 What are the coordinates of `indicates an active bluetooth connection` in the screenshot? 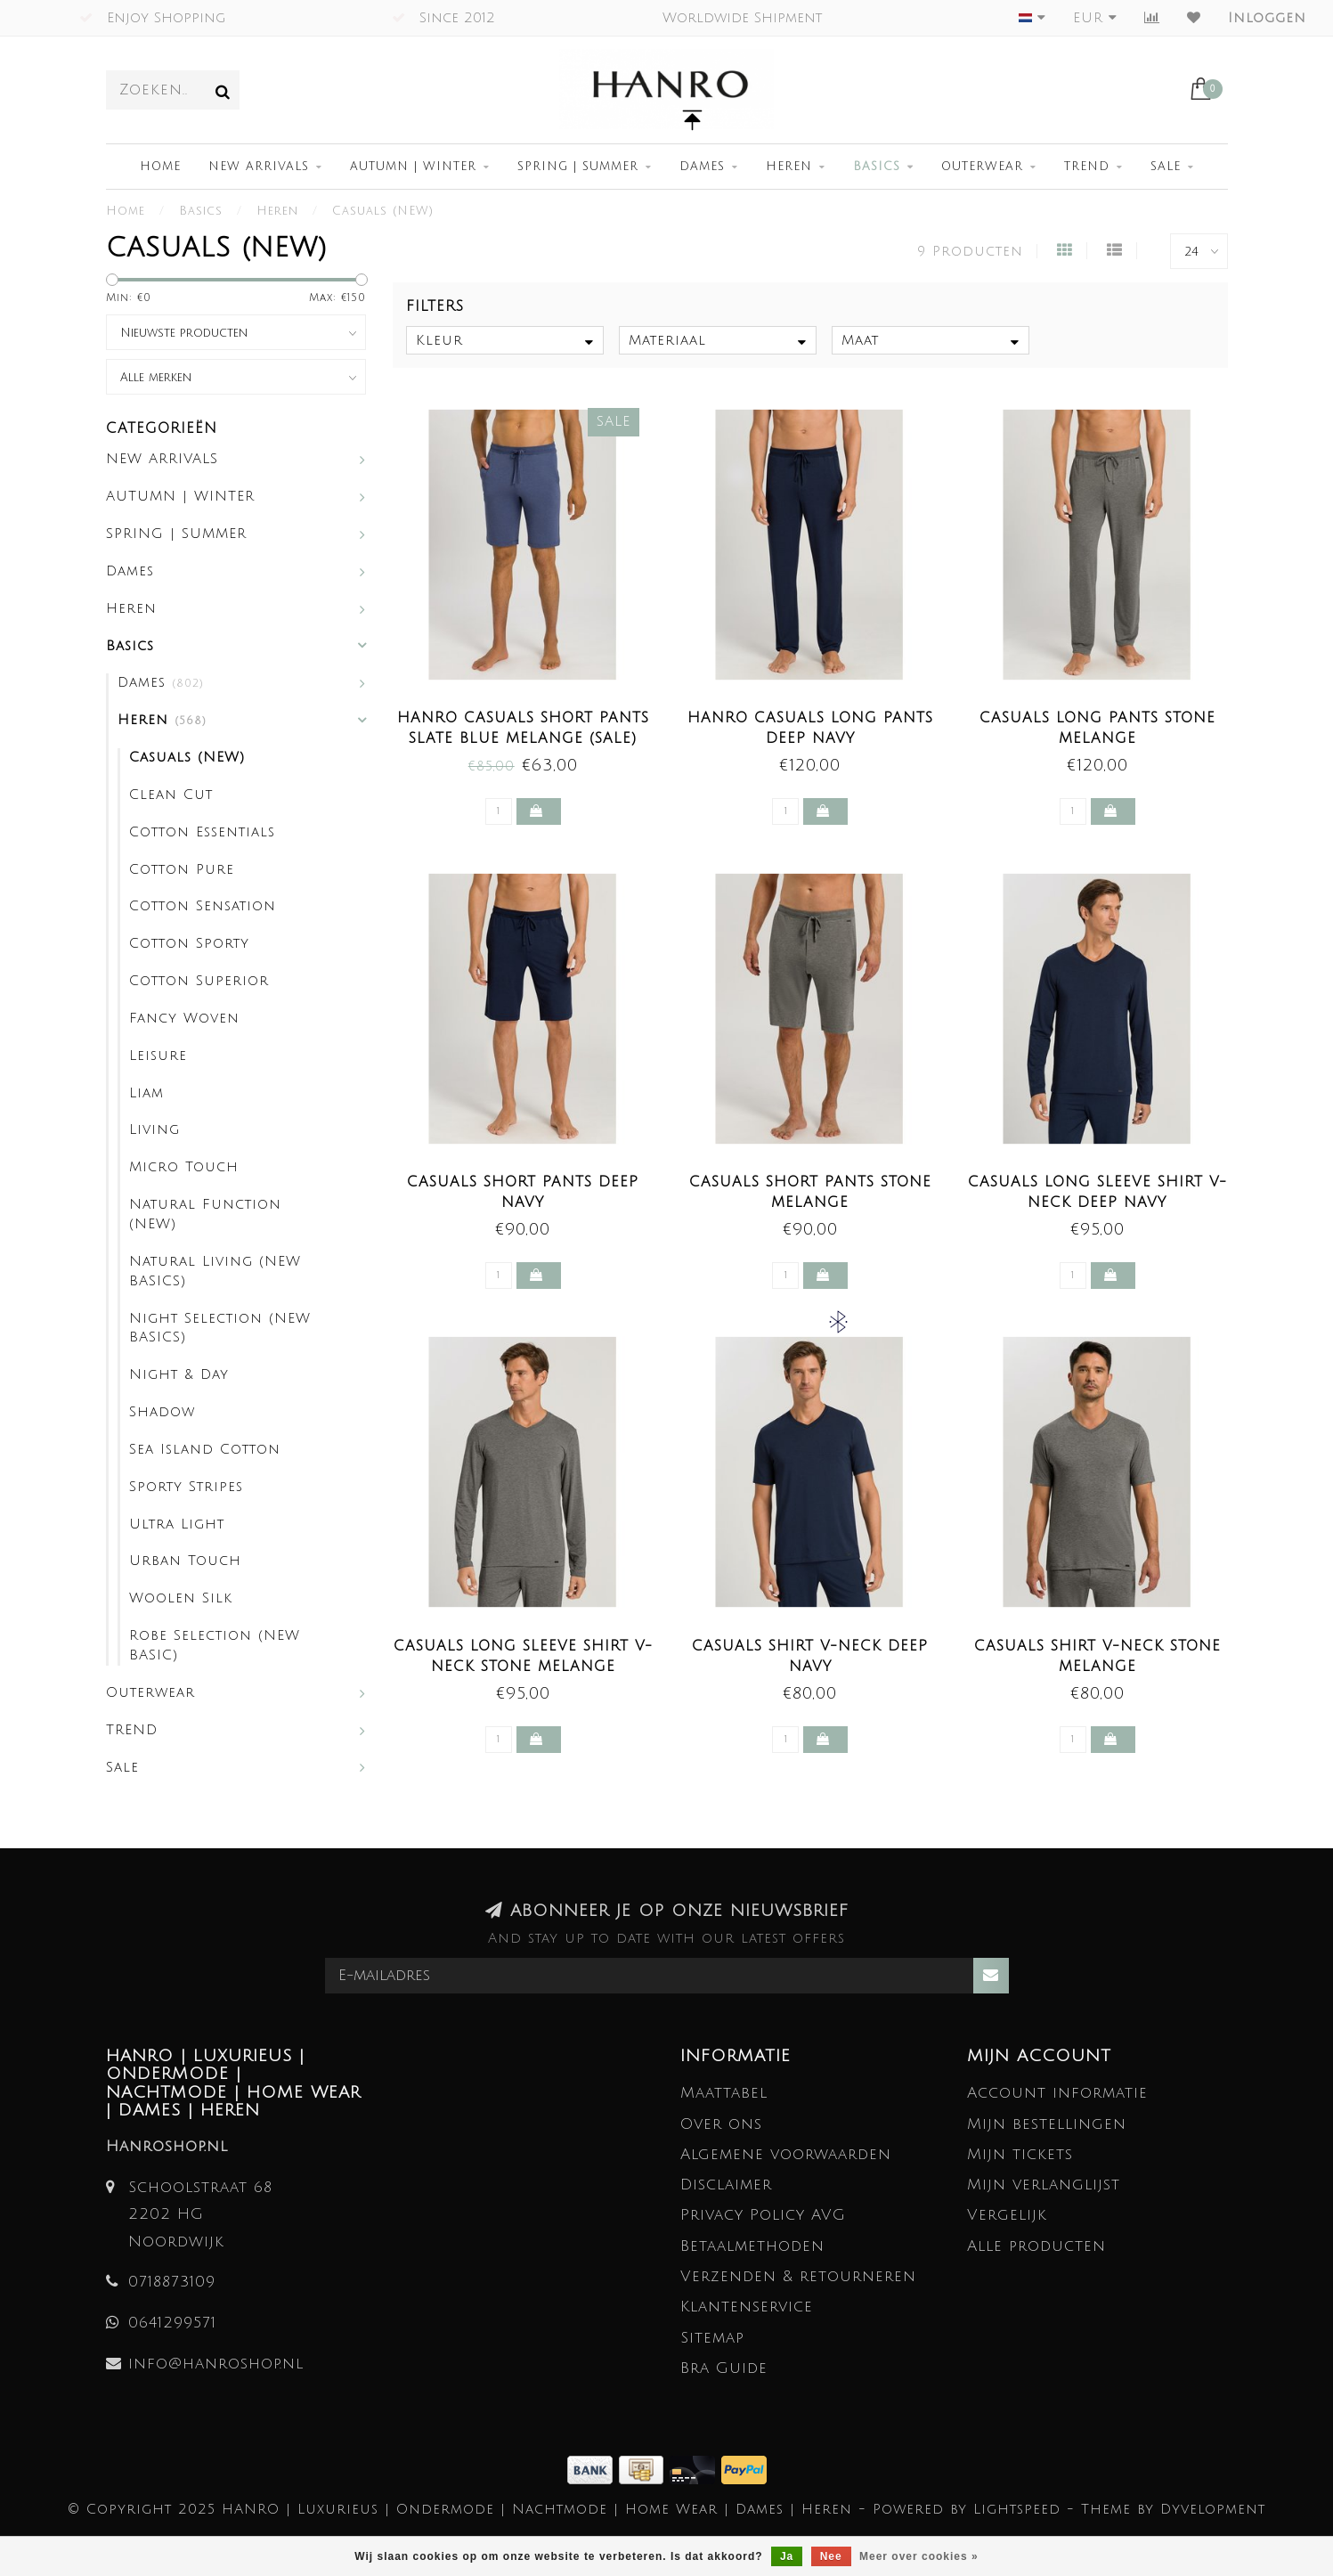 It's located at (838, 1322).